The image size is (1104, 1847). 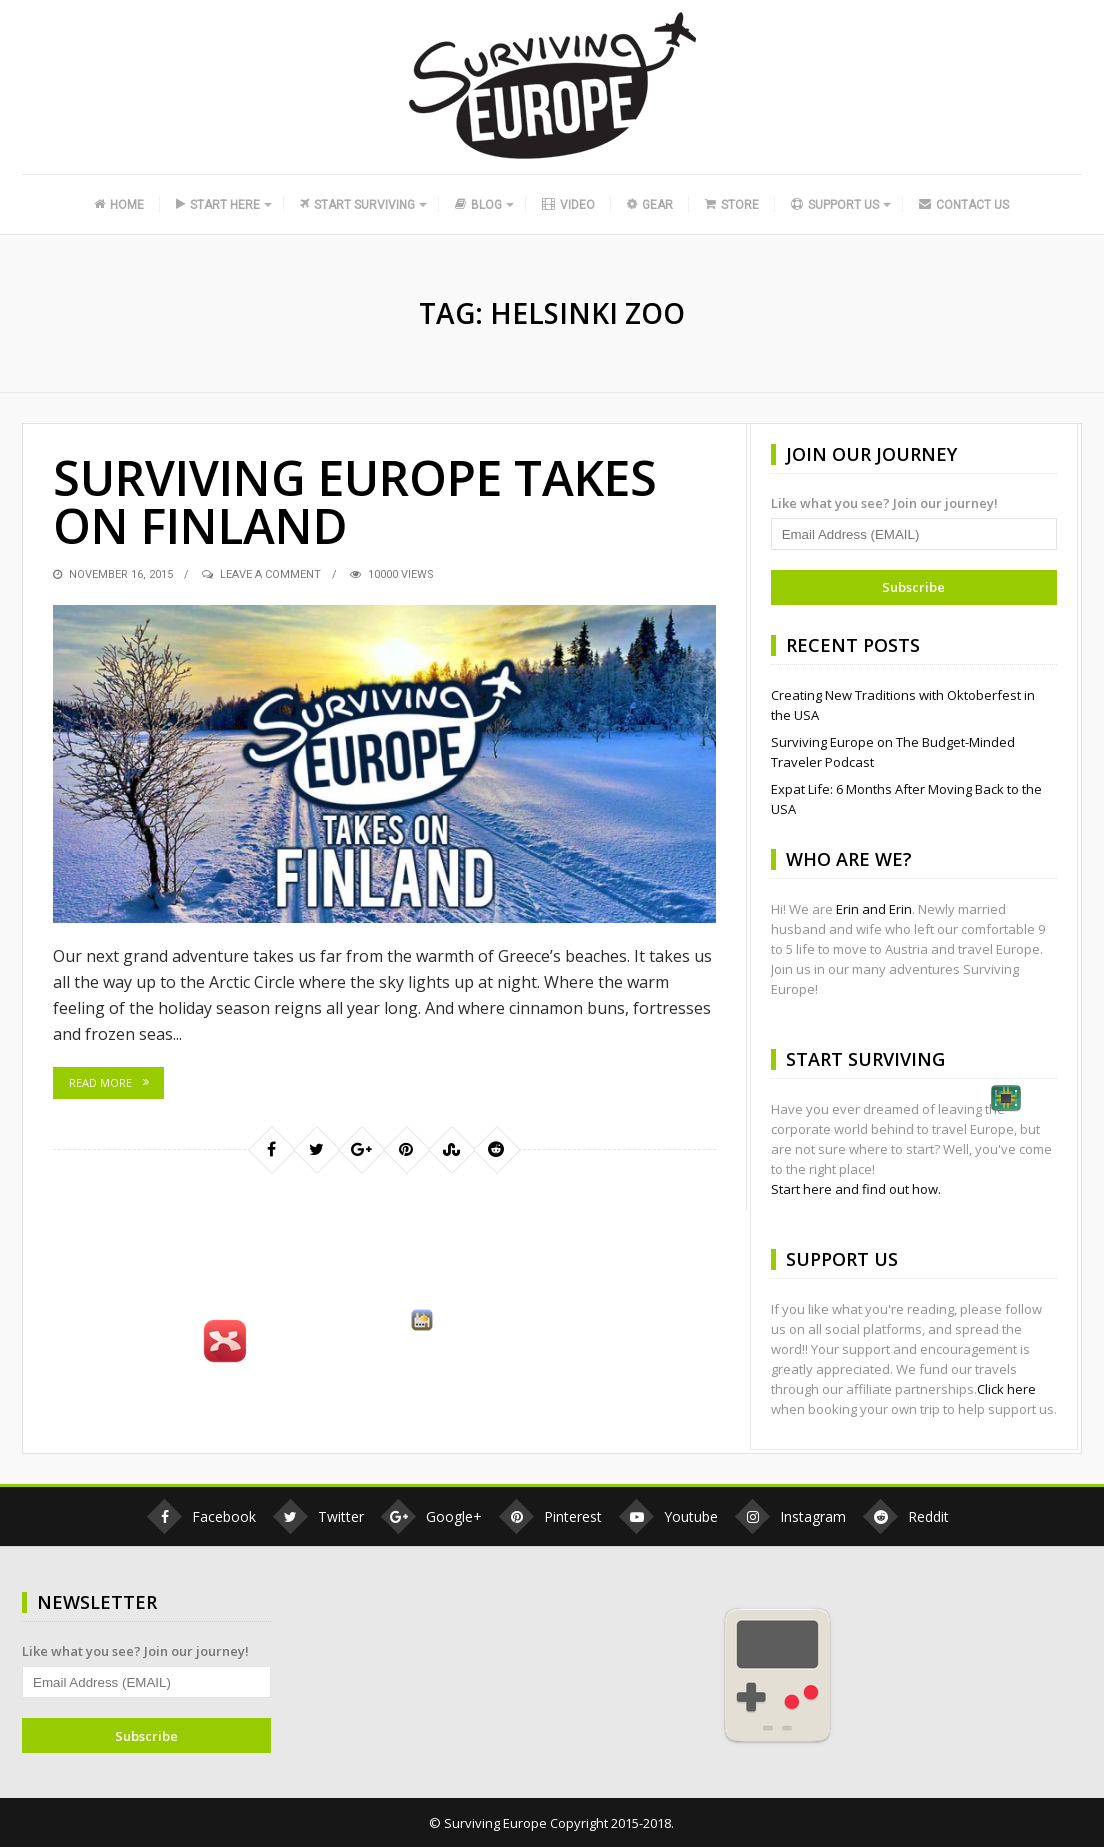 What do you see at coordinates (422, 1320) in the screenshot?
I see `open the vaktisalah islamic prayer times app` at bounding box center [422, 1320].